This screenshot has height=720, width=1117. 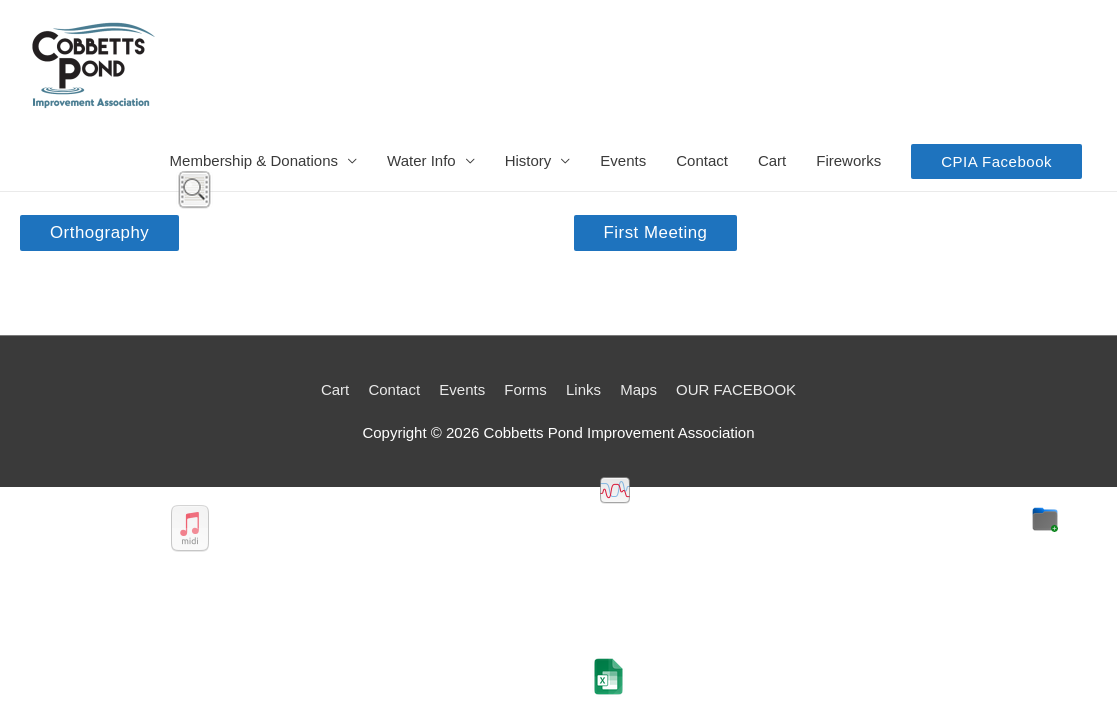 I want to click on create a new folder, so click(x=1045, y=519).